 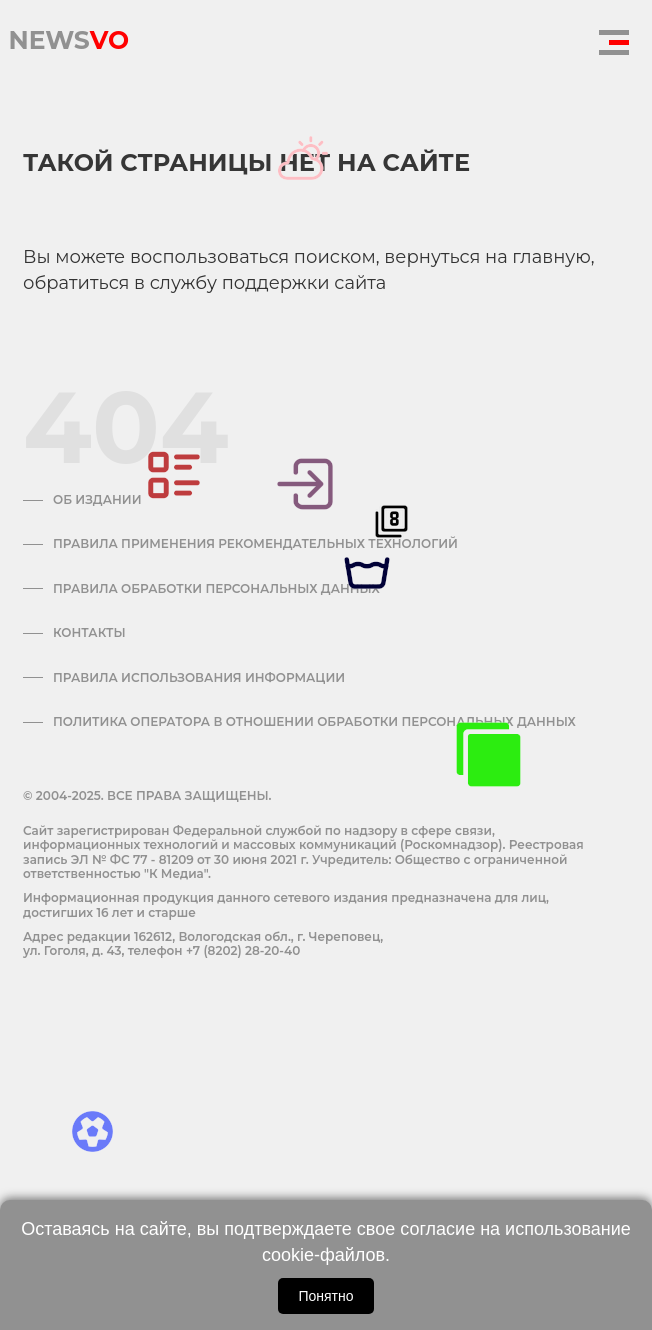 What do you see at coordinates (391, 521) in the screenshot?
I see `view layer 8 or item 8 in a stack` at bounding box center [391, 521].